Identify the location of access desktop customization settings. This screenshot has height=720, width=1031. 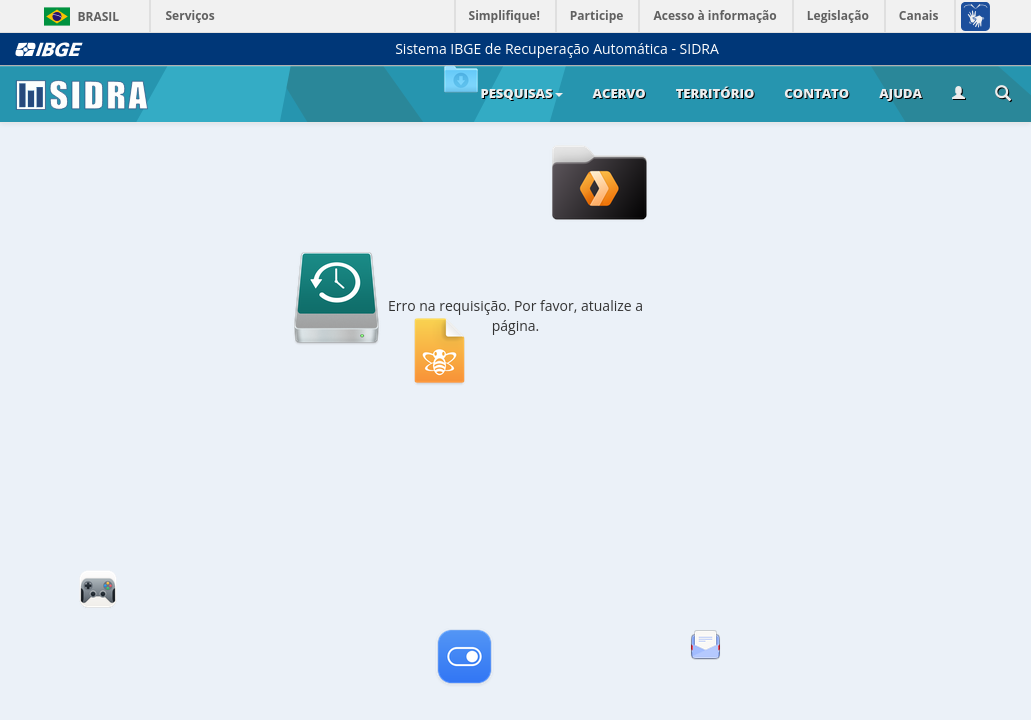
(464, 657).